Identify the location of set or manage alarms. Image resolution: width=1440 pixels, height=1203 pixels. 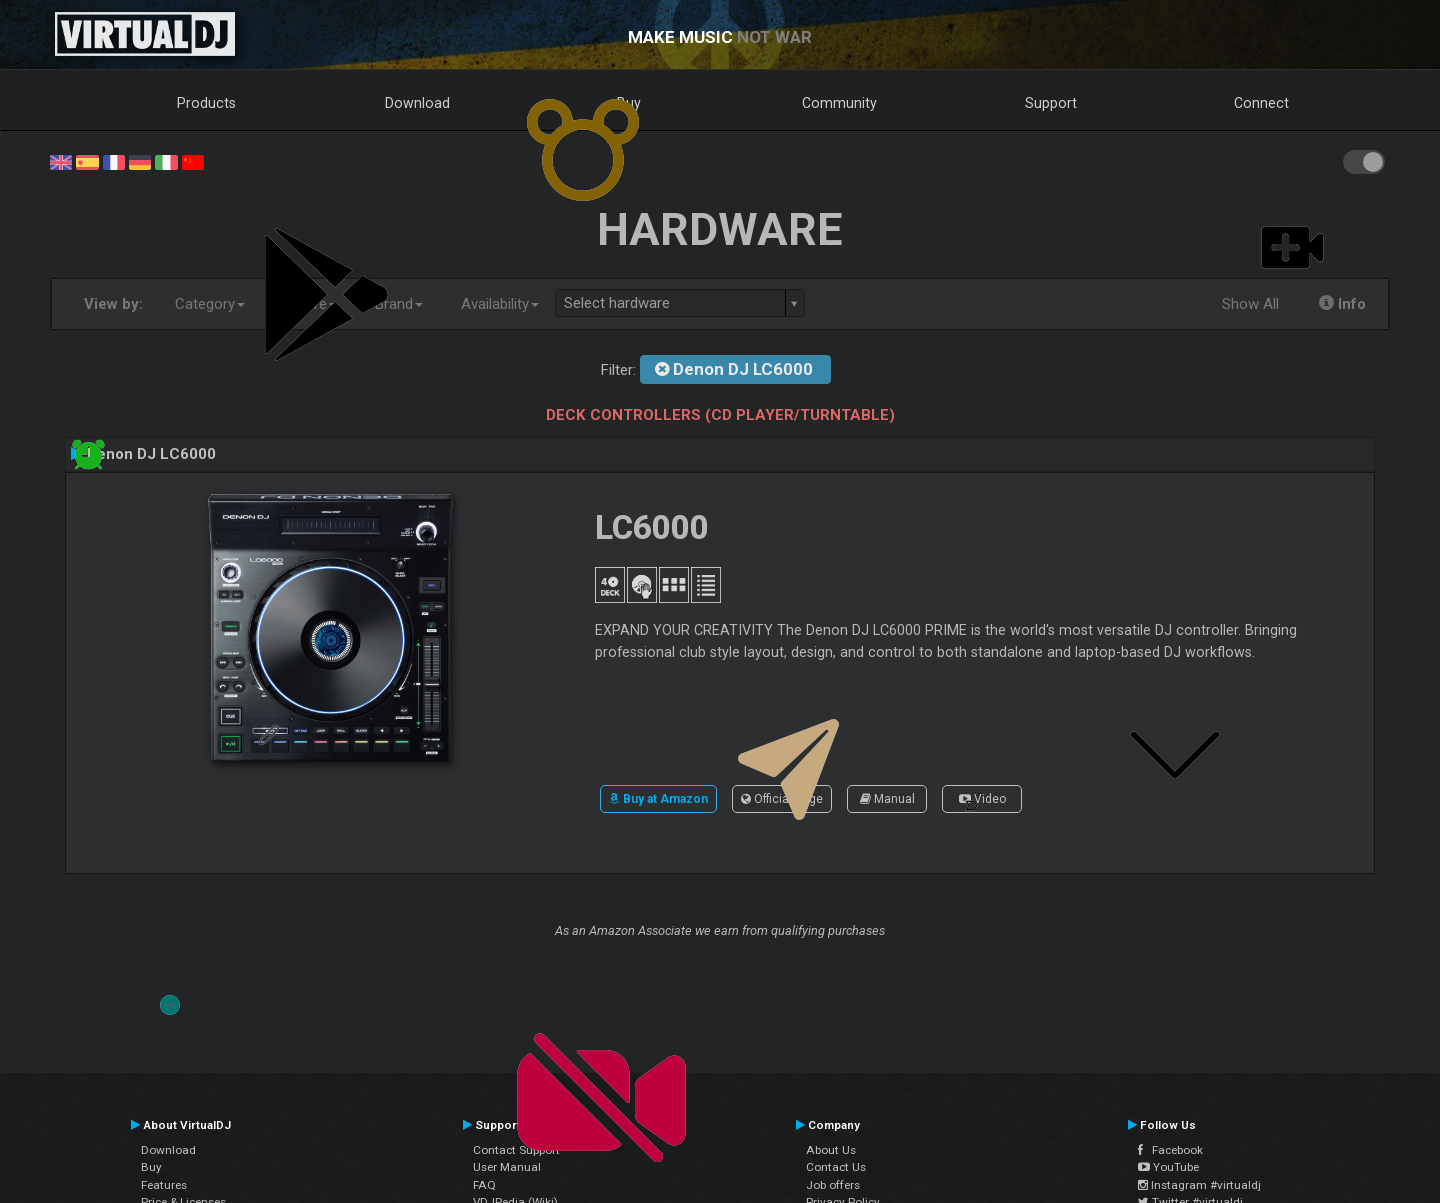
(88, 454).